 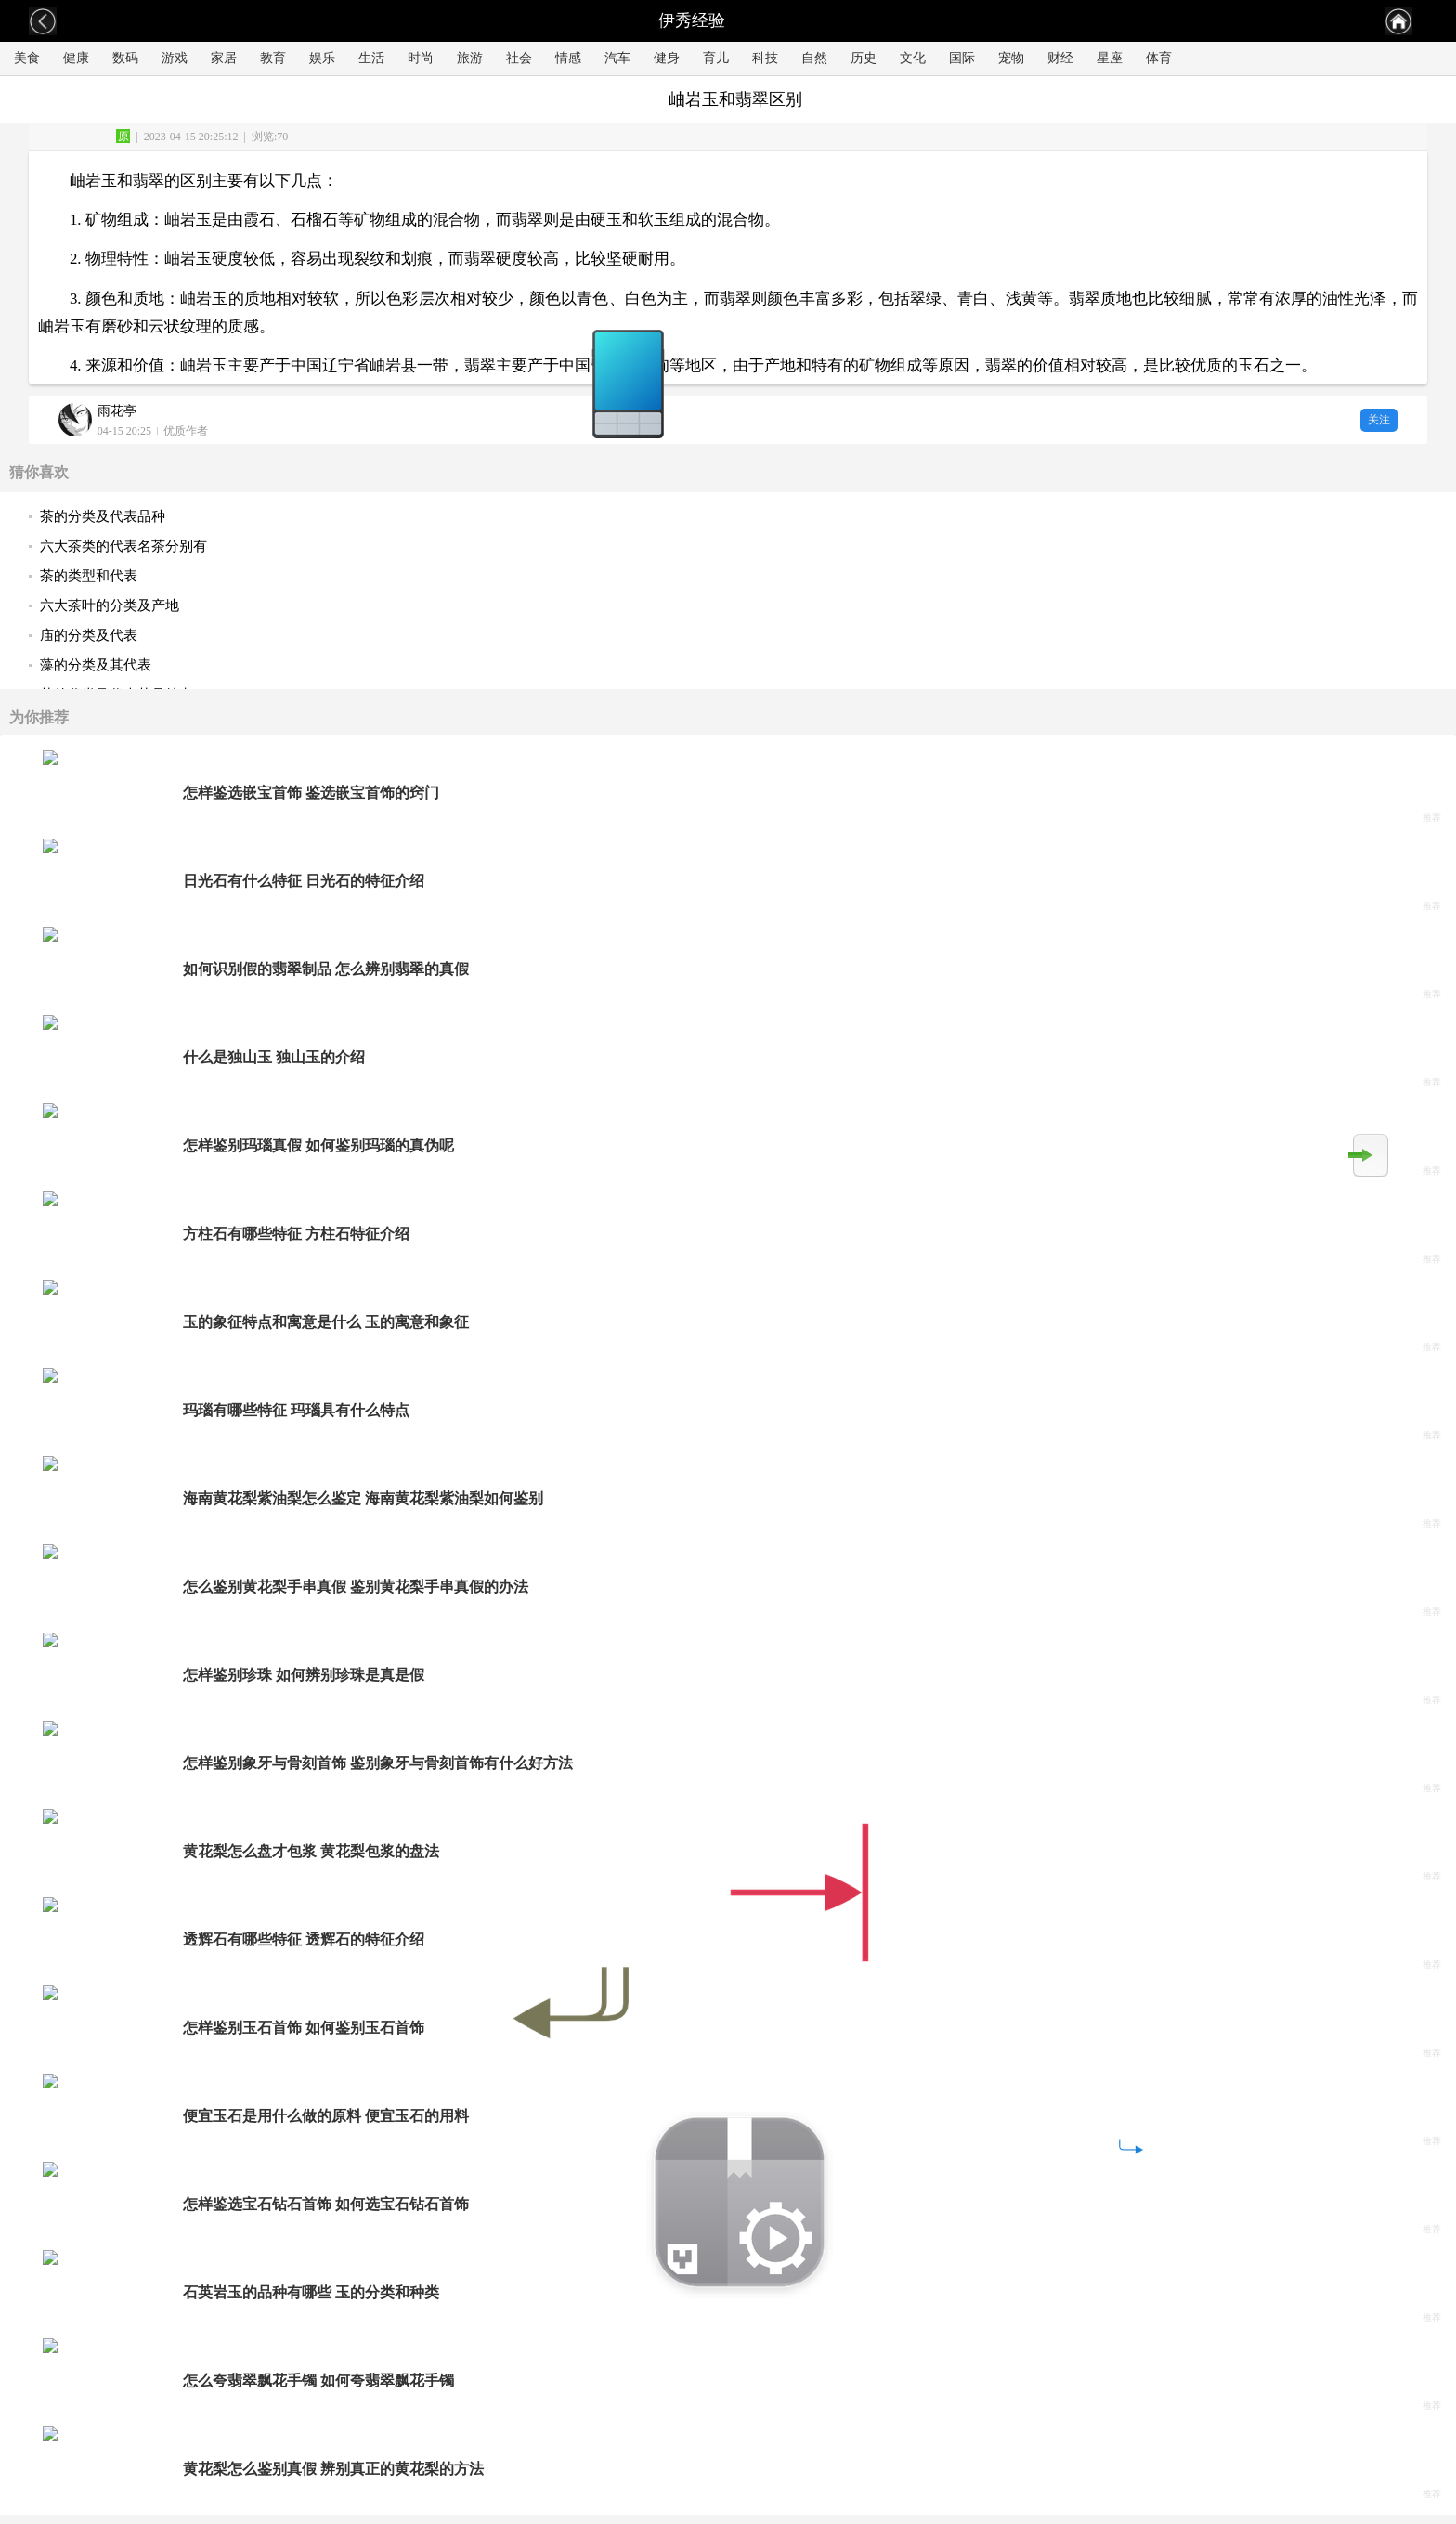 What do you see at coordinates (739, 2205) in the screenshot?
I see `access YaST AutoYaST system configuration` at bounding box center [739, 2205].